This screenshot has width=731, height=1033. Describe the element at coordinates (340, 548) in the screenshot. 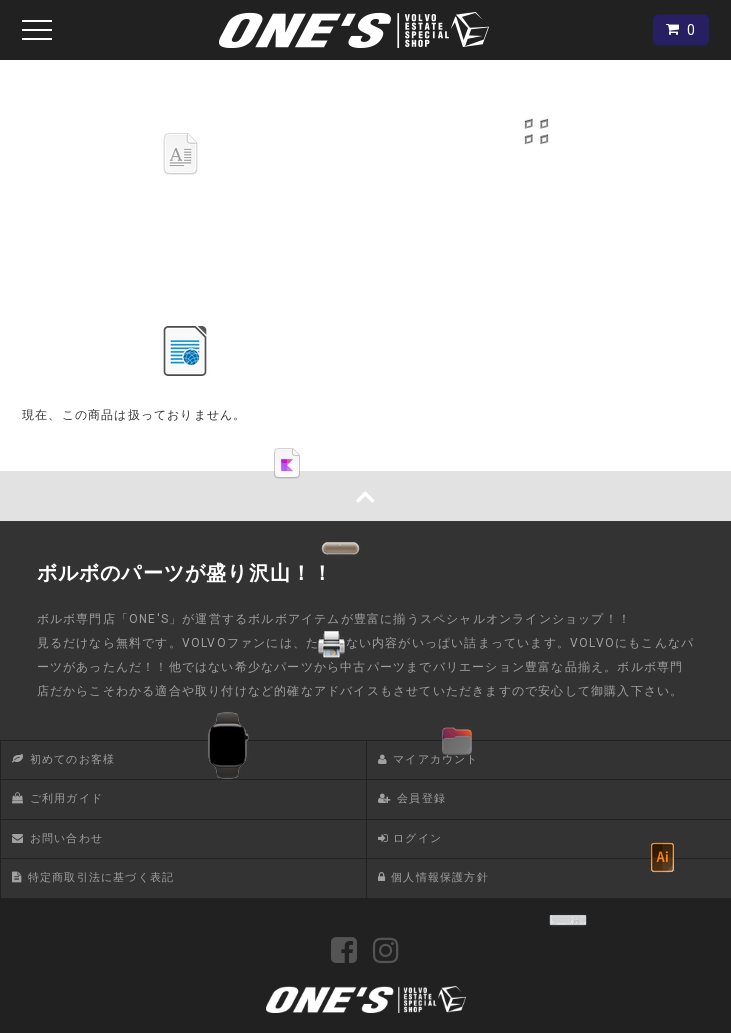

I see `beats pill speaker in champagne color` at that location.